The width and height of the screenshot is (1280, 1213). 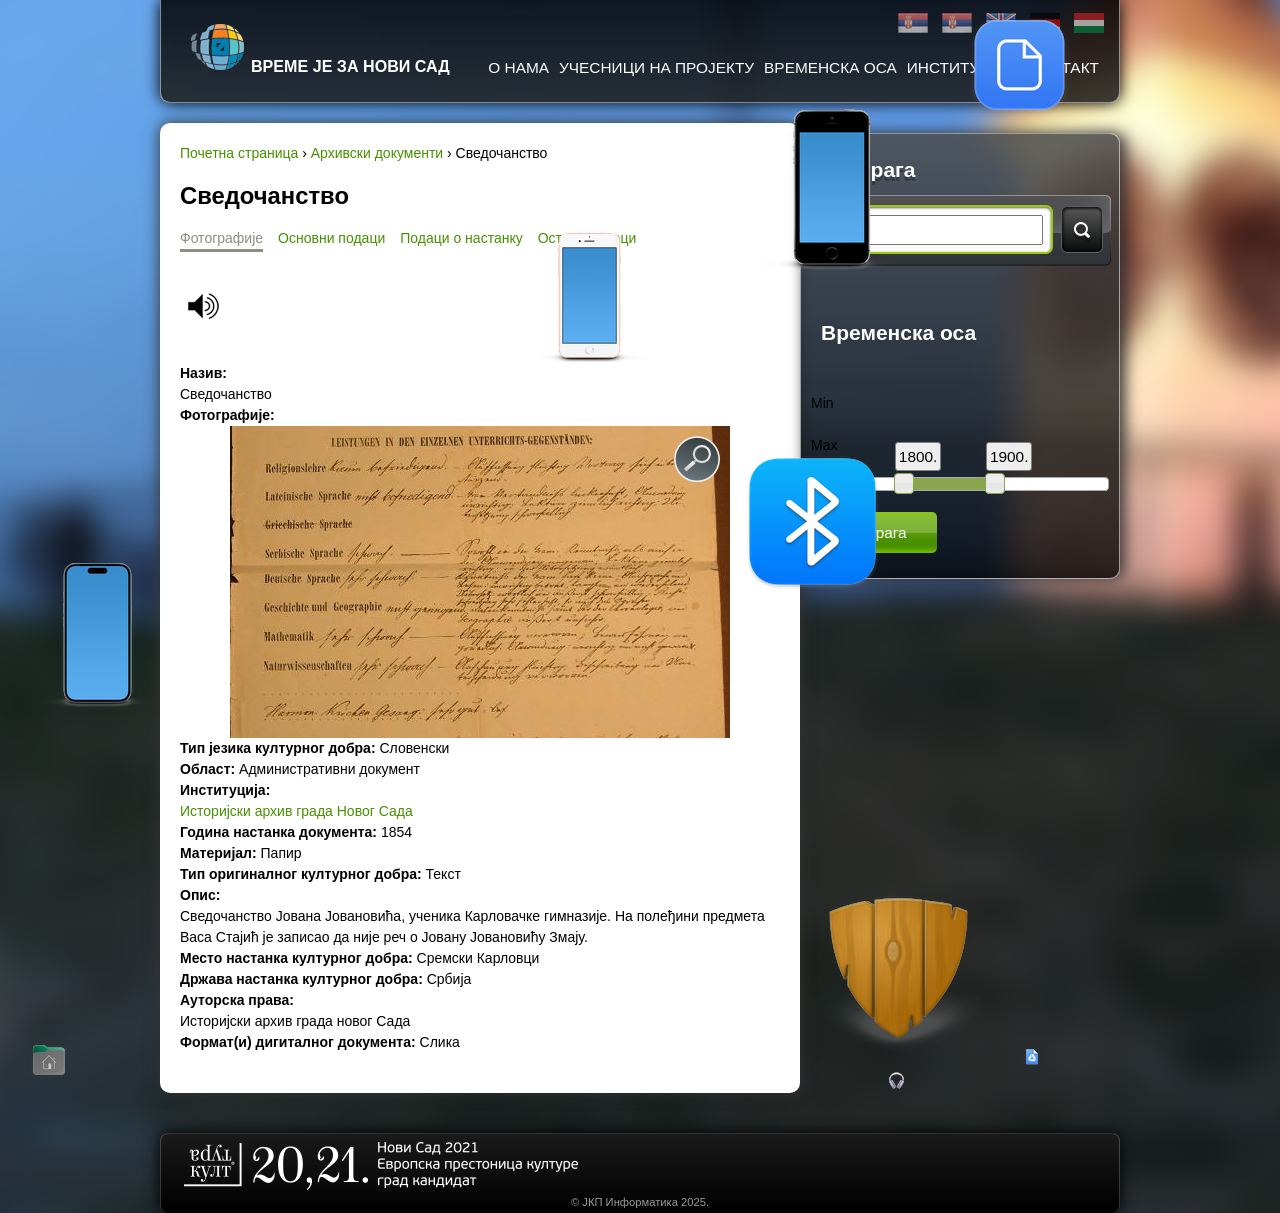 I want to click on access your home folder, so click(x=49, y=1060).